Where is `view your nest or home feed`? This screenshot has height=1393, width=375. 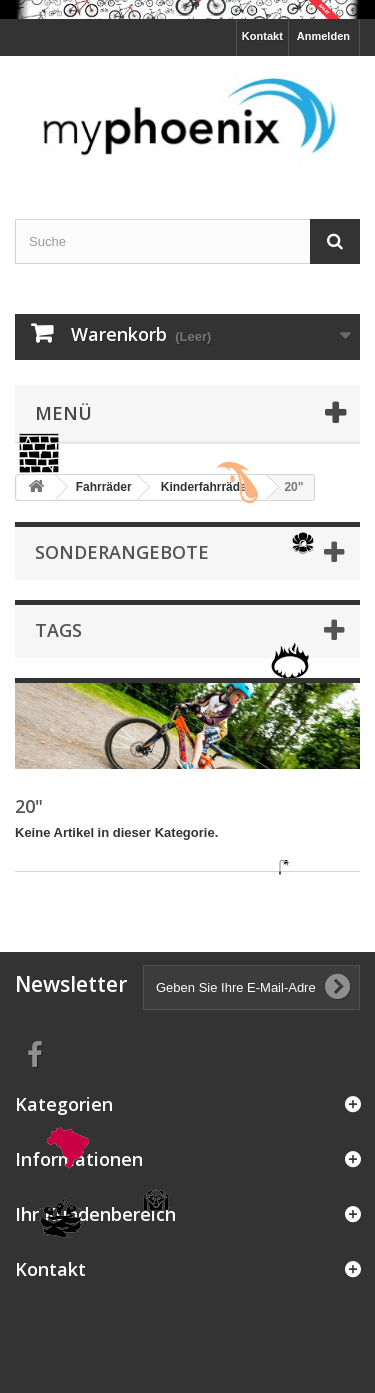 view your nest or home feed is located at coordinates (60, 1217).